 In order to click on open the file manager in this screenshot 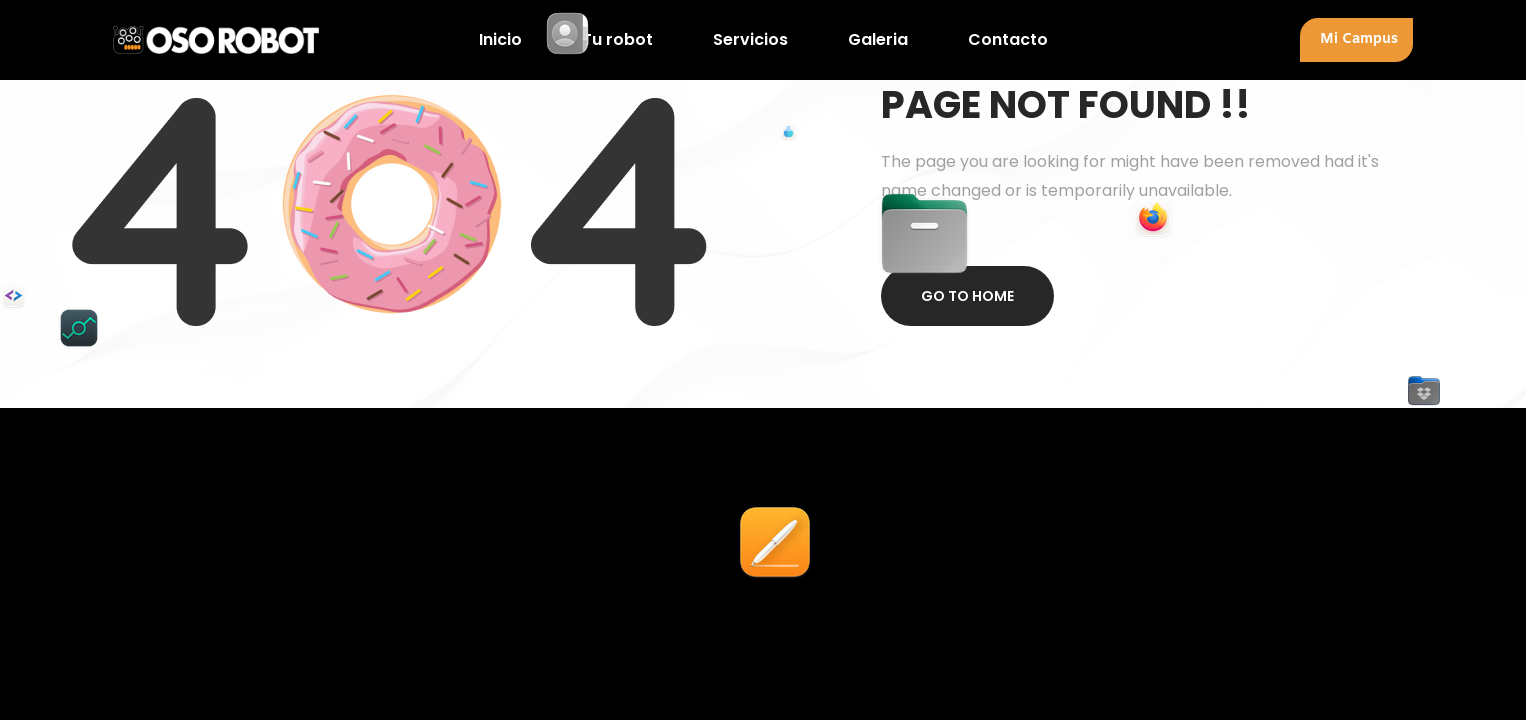, I will do `click(924, 233)`.